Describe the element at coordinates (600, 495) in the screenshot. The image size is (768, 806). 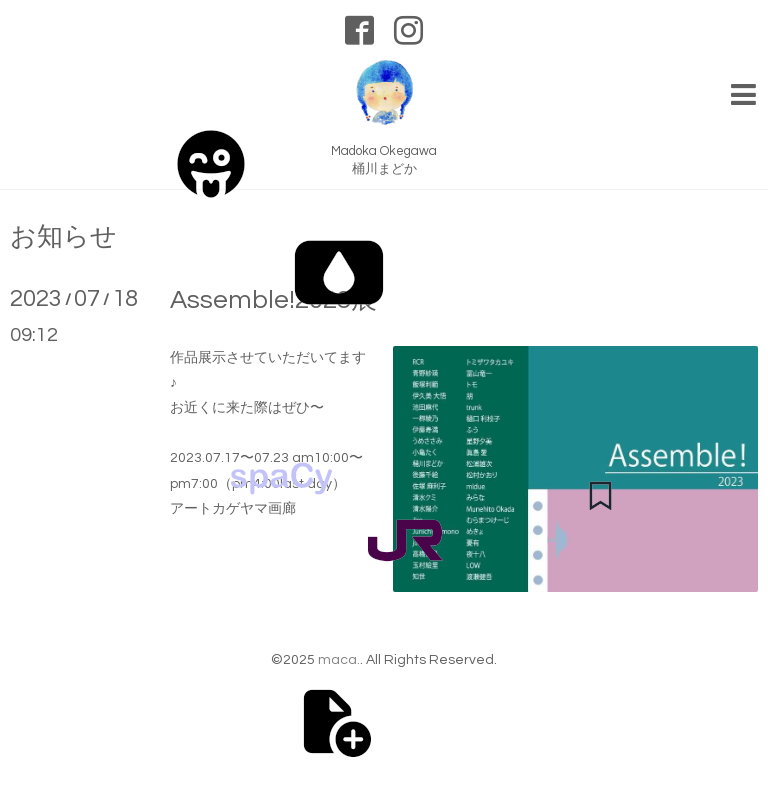
I see `save this item for later` at that location.